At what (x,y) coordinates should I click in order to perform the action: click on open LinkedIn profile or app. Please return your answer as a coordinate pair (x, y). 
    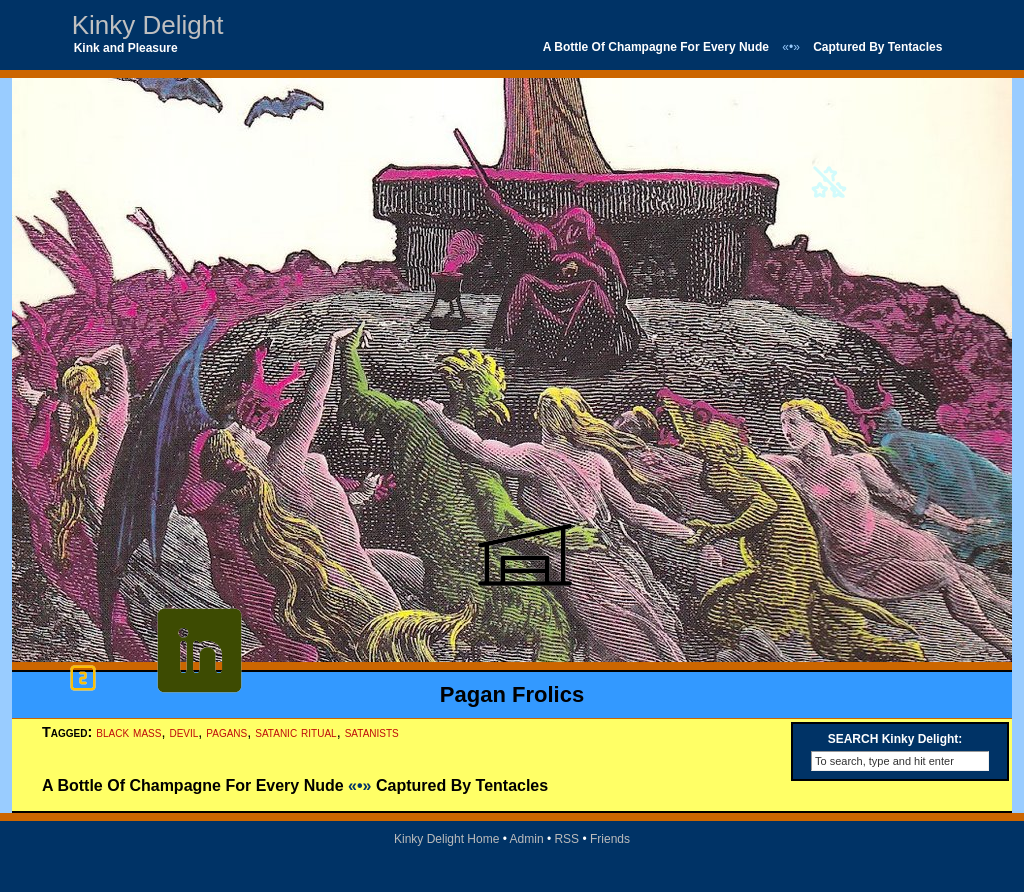
    Looking at the image, I should click on (199, 650).